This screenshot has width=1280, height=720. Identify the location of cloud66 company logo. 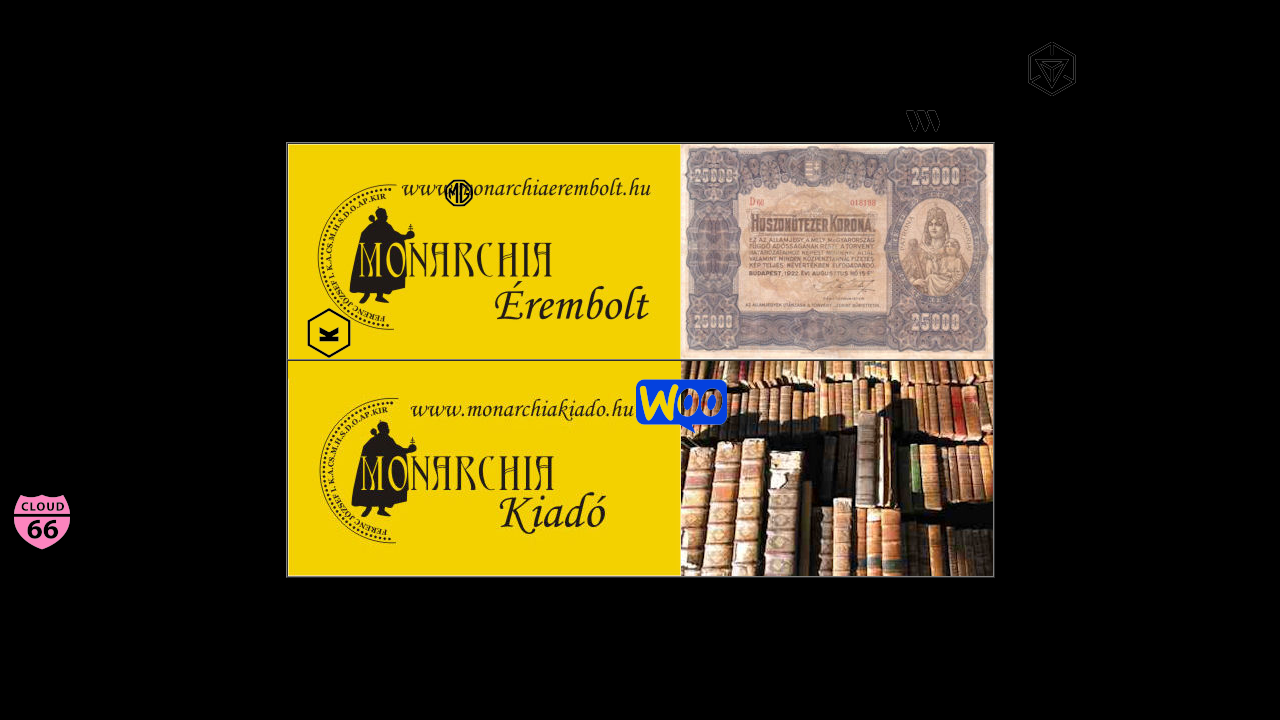
(42, 522).